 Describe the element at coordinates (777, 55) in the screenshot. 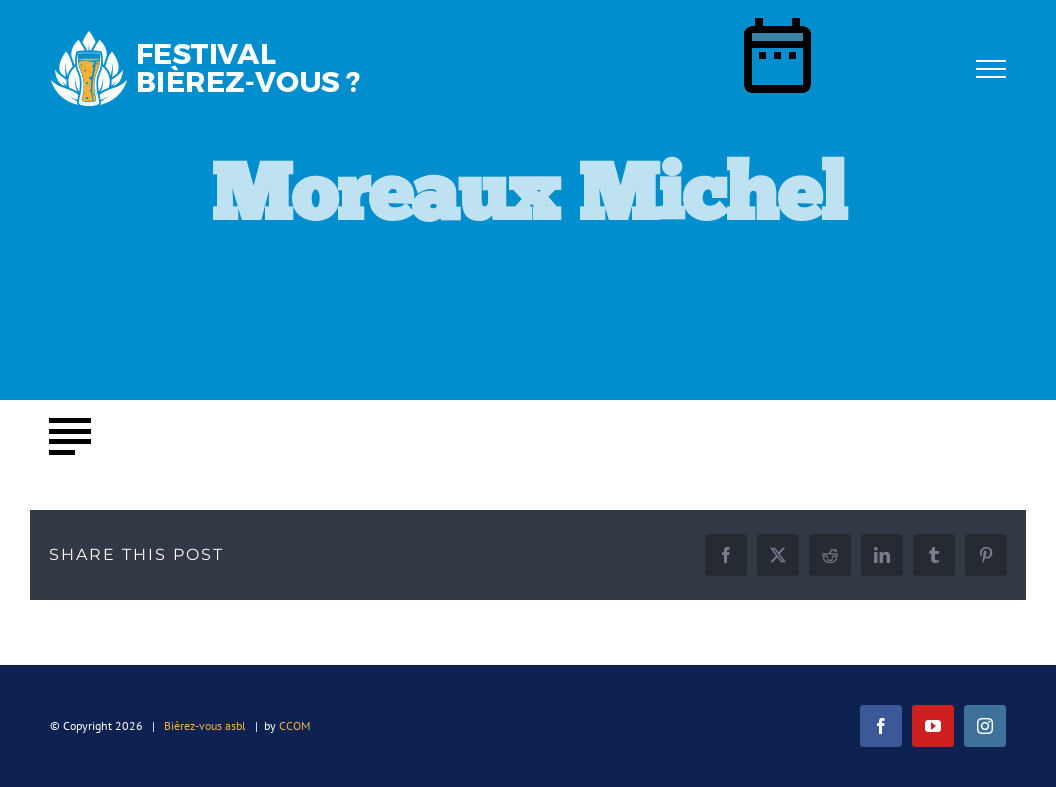

I see `select a date range` at that location.